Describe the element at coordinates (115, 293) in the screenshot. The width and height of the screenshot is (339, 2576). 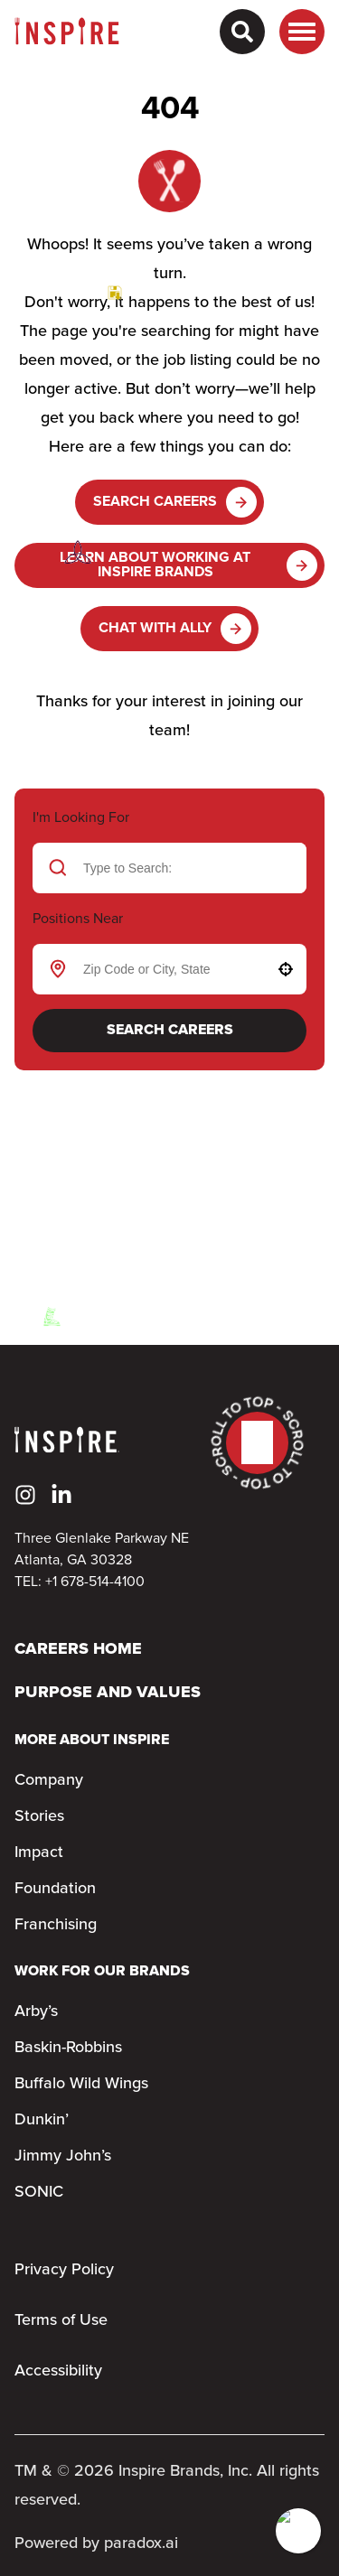
I see `load a saved game or file` at that location.